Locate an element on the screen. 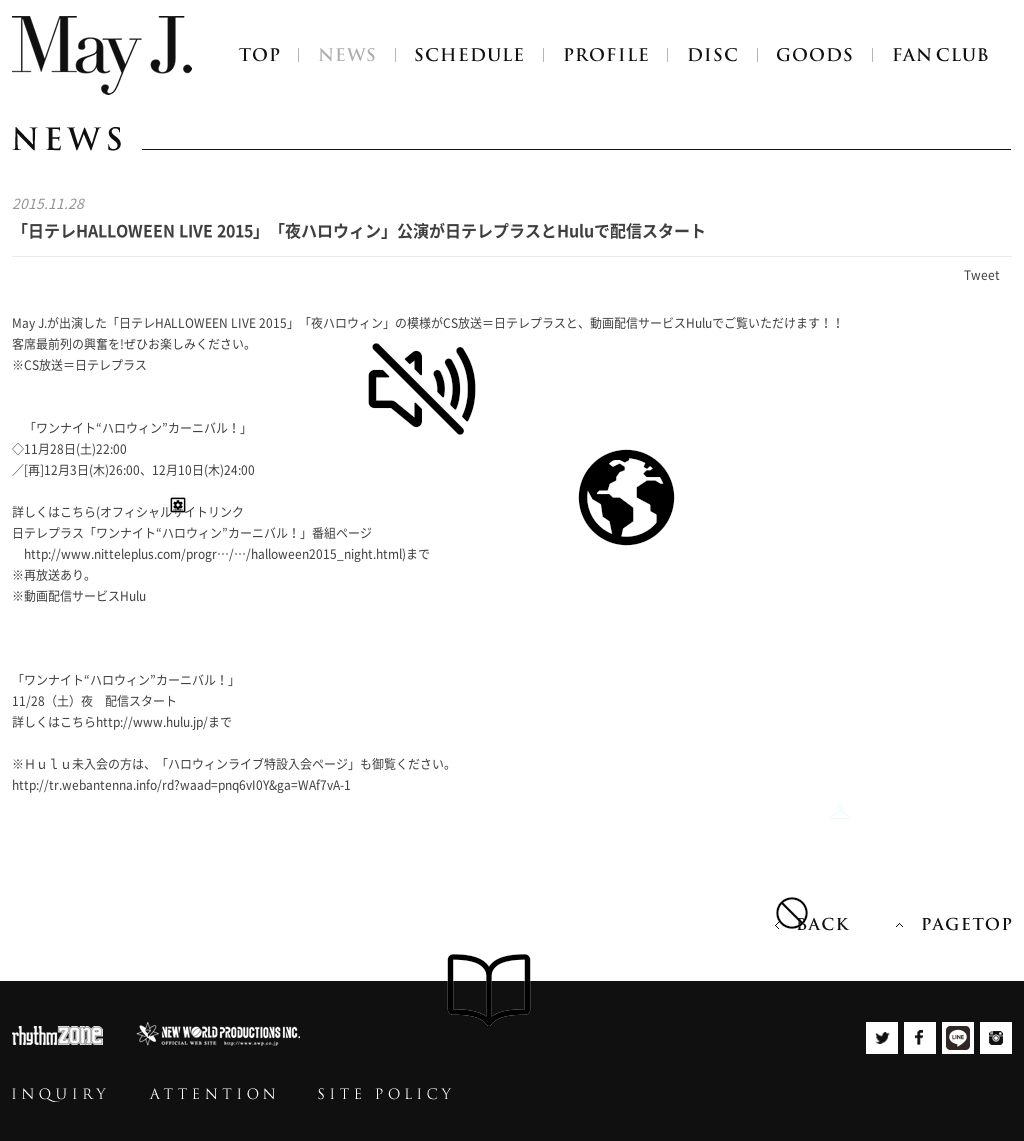  open reading list or library is located at coordinates (489, 990).